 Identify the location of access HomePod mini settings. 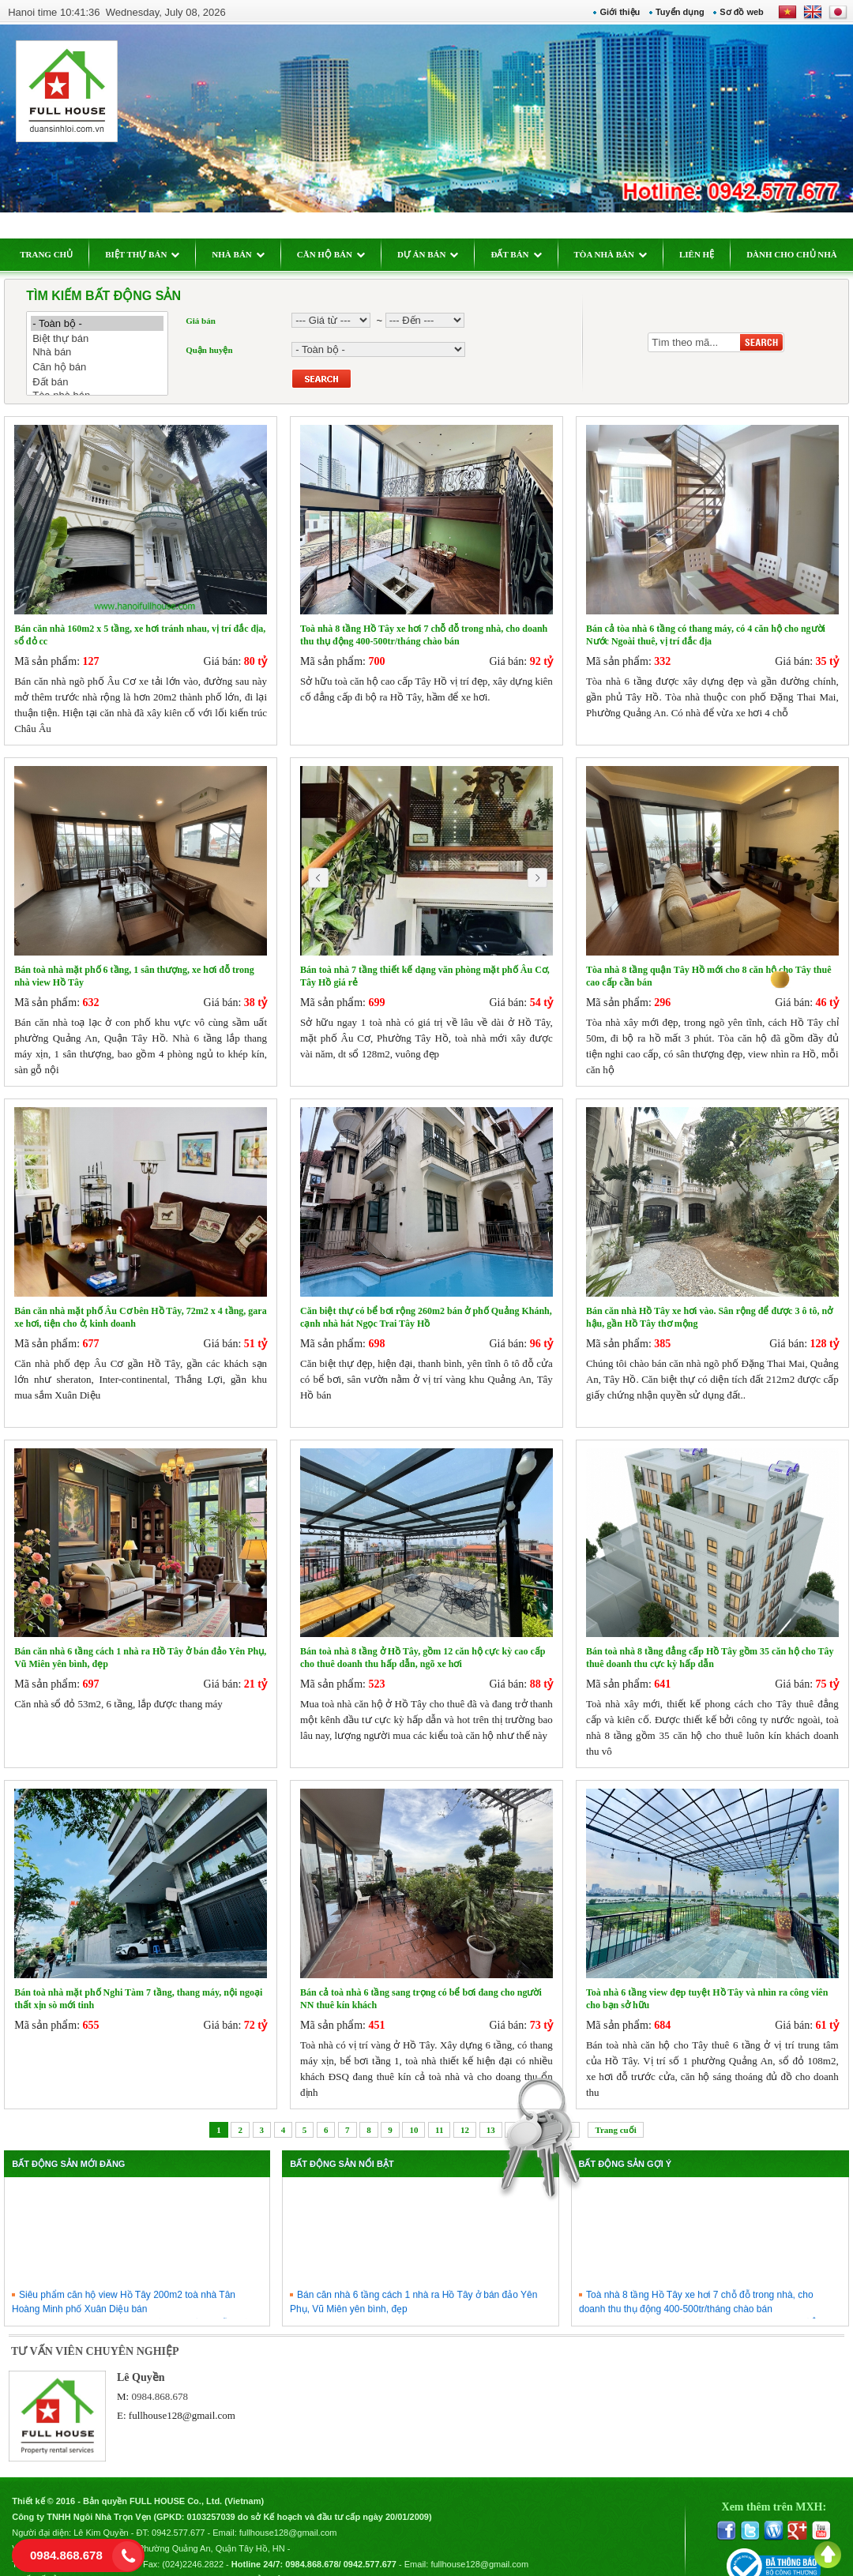
(780, 981).